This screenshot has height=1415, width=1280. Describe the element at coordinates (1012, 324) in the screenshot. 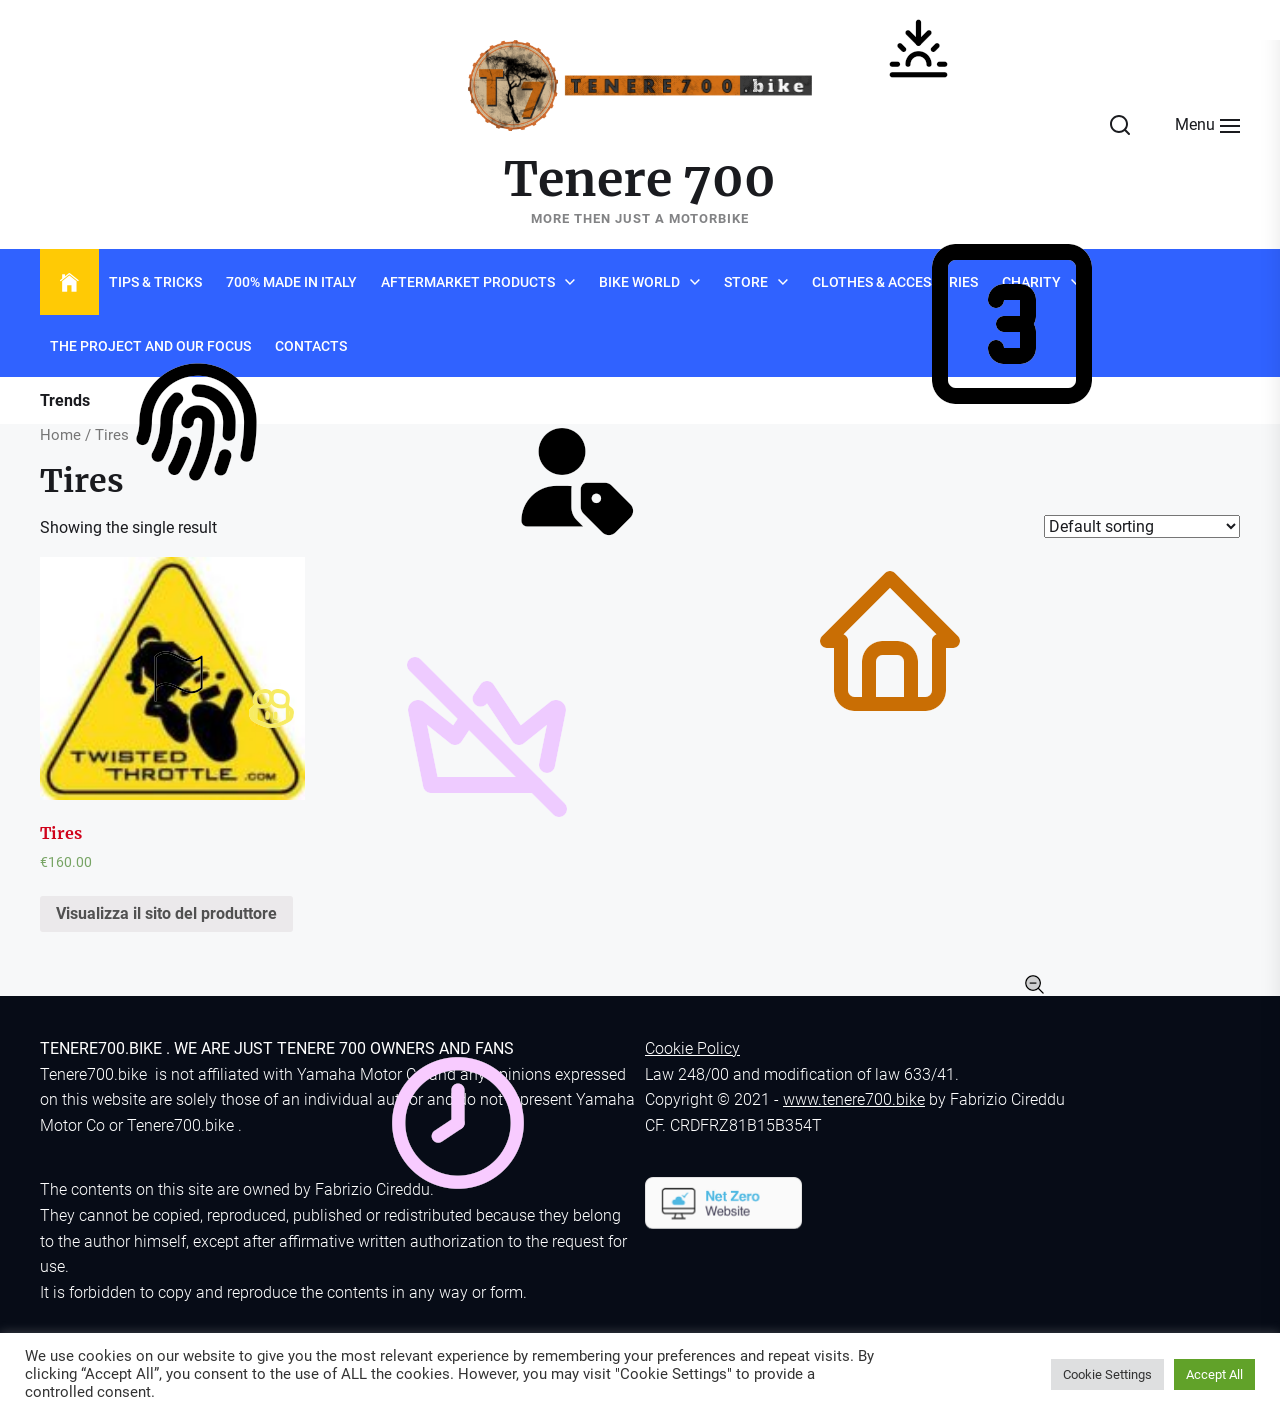

I see `select option 3 from a numbered list` at that location.